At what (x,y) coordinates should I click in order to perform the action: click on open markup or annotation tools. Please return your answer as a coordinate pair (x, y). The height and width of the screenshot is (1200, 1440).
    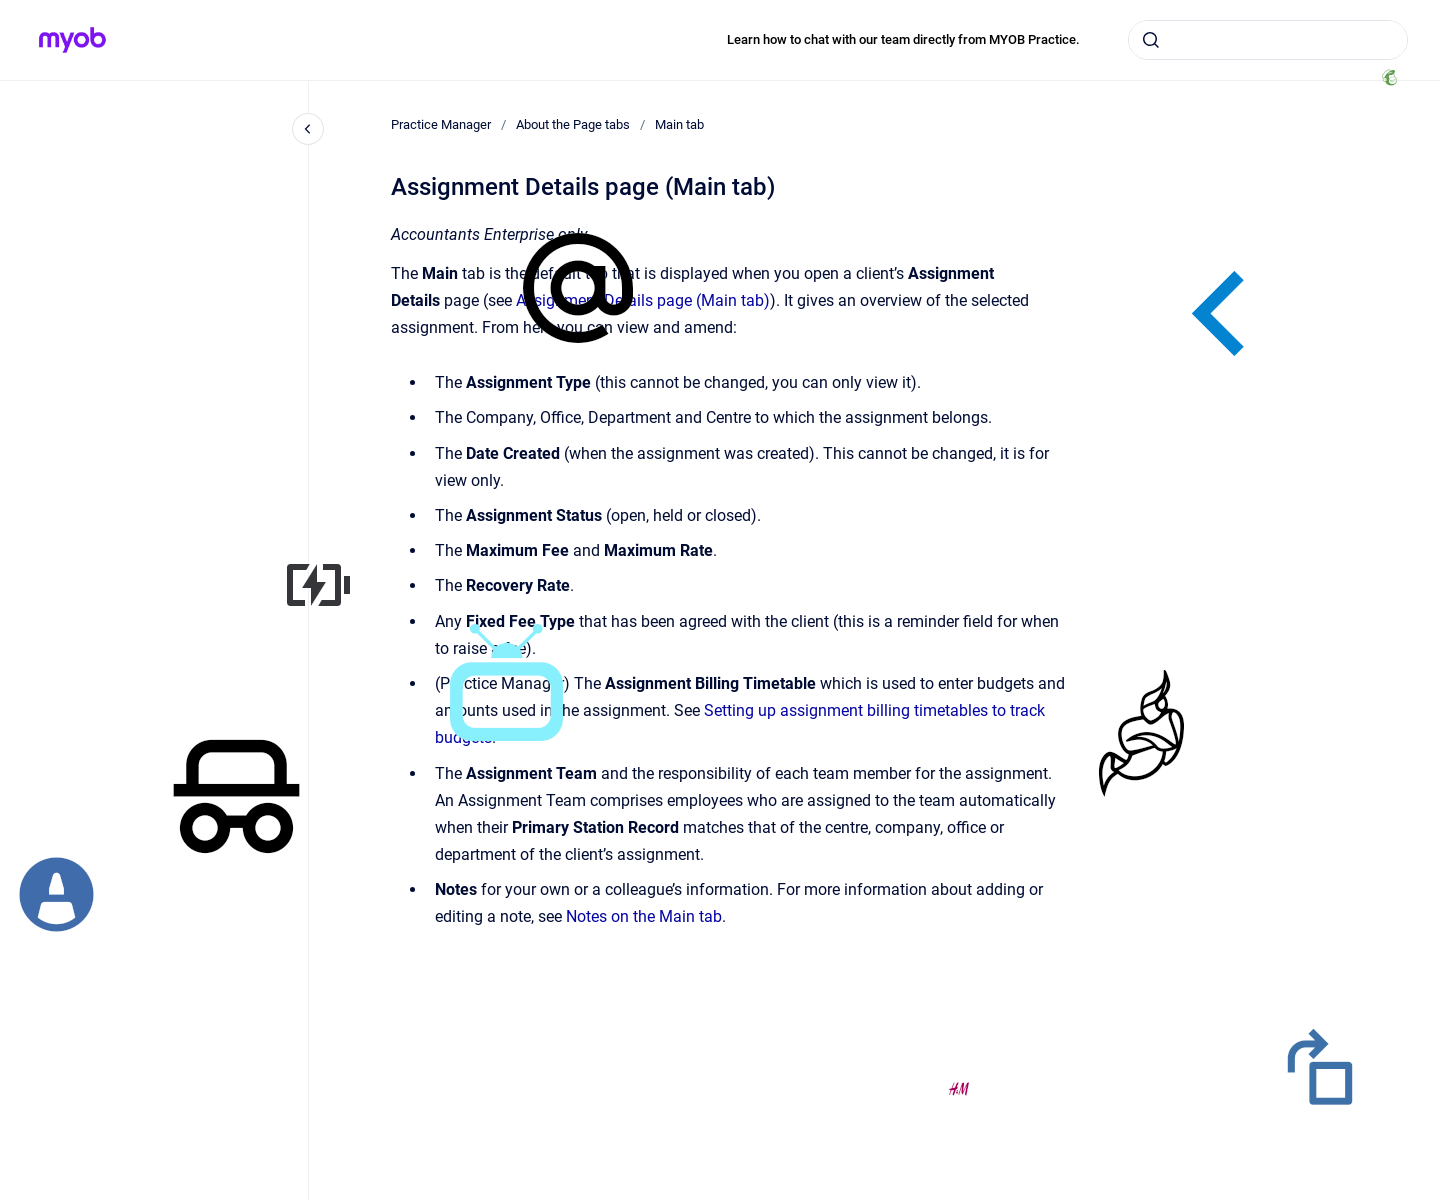
    Looking at the image, I should click on (56, 894).